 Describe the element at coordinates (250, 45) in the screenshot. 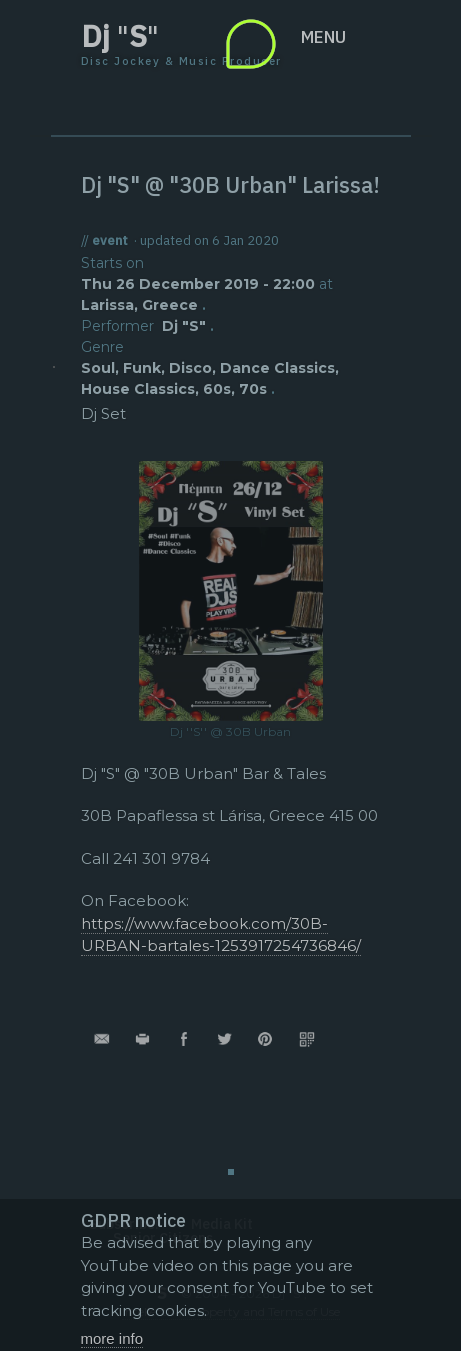

I see `open chat or messaging` at that location.